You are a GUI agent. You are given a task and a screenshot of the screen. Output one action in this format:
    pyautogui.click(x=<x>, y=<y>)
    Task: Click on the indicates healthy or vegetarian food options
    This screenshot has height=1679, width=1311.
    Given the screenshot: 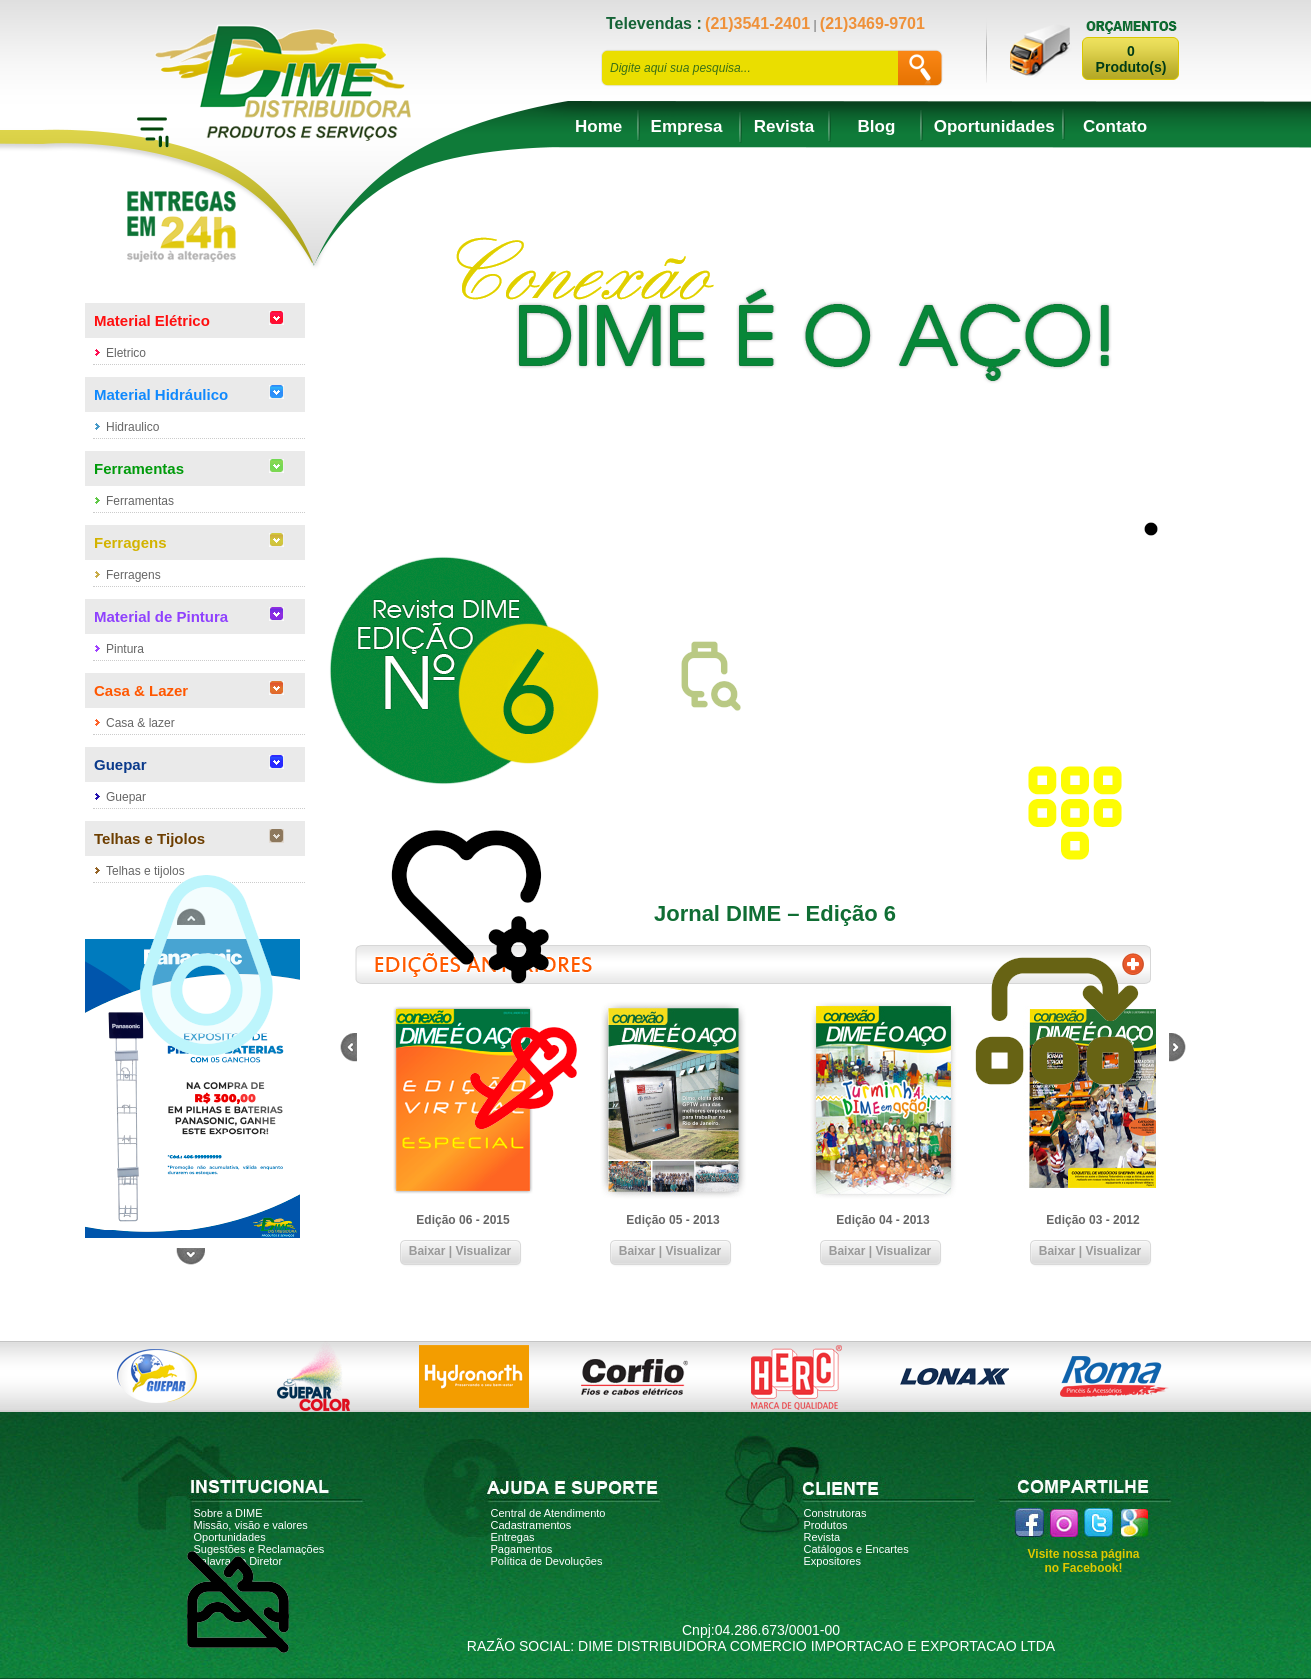 What is the action you would take?
    pyautogui.click(x=206, y=965)
    